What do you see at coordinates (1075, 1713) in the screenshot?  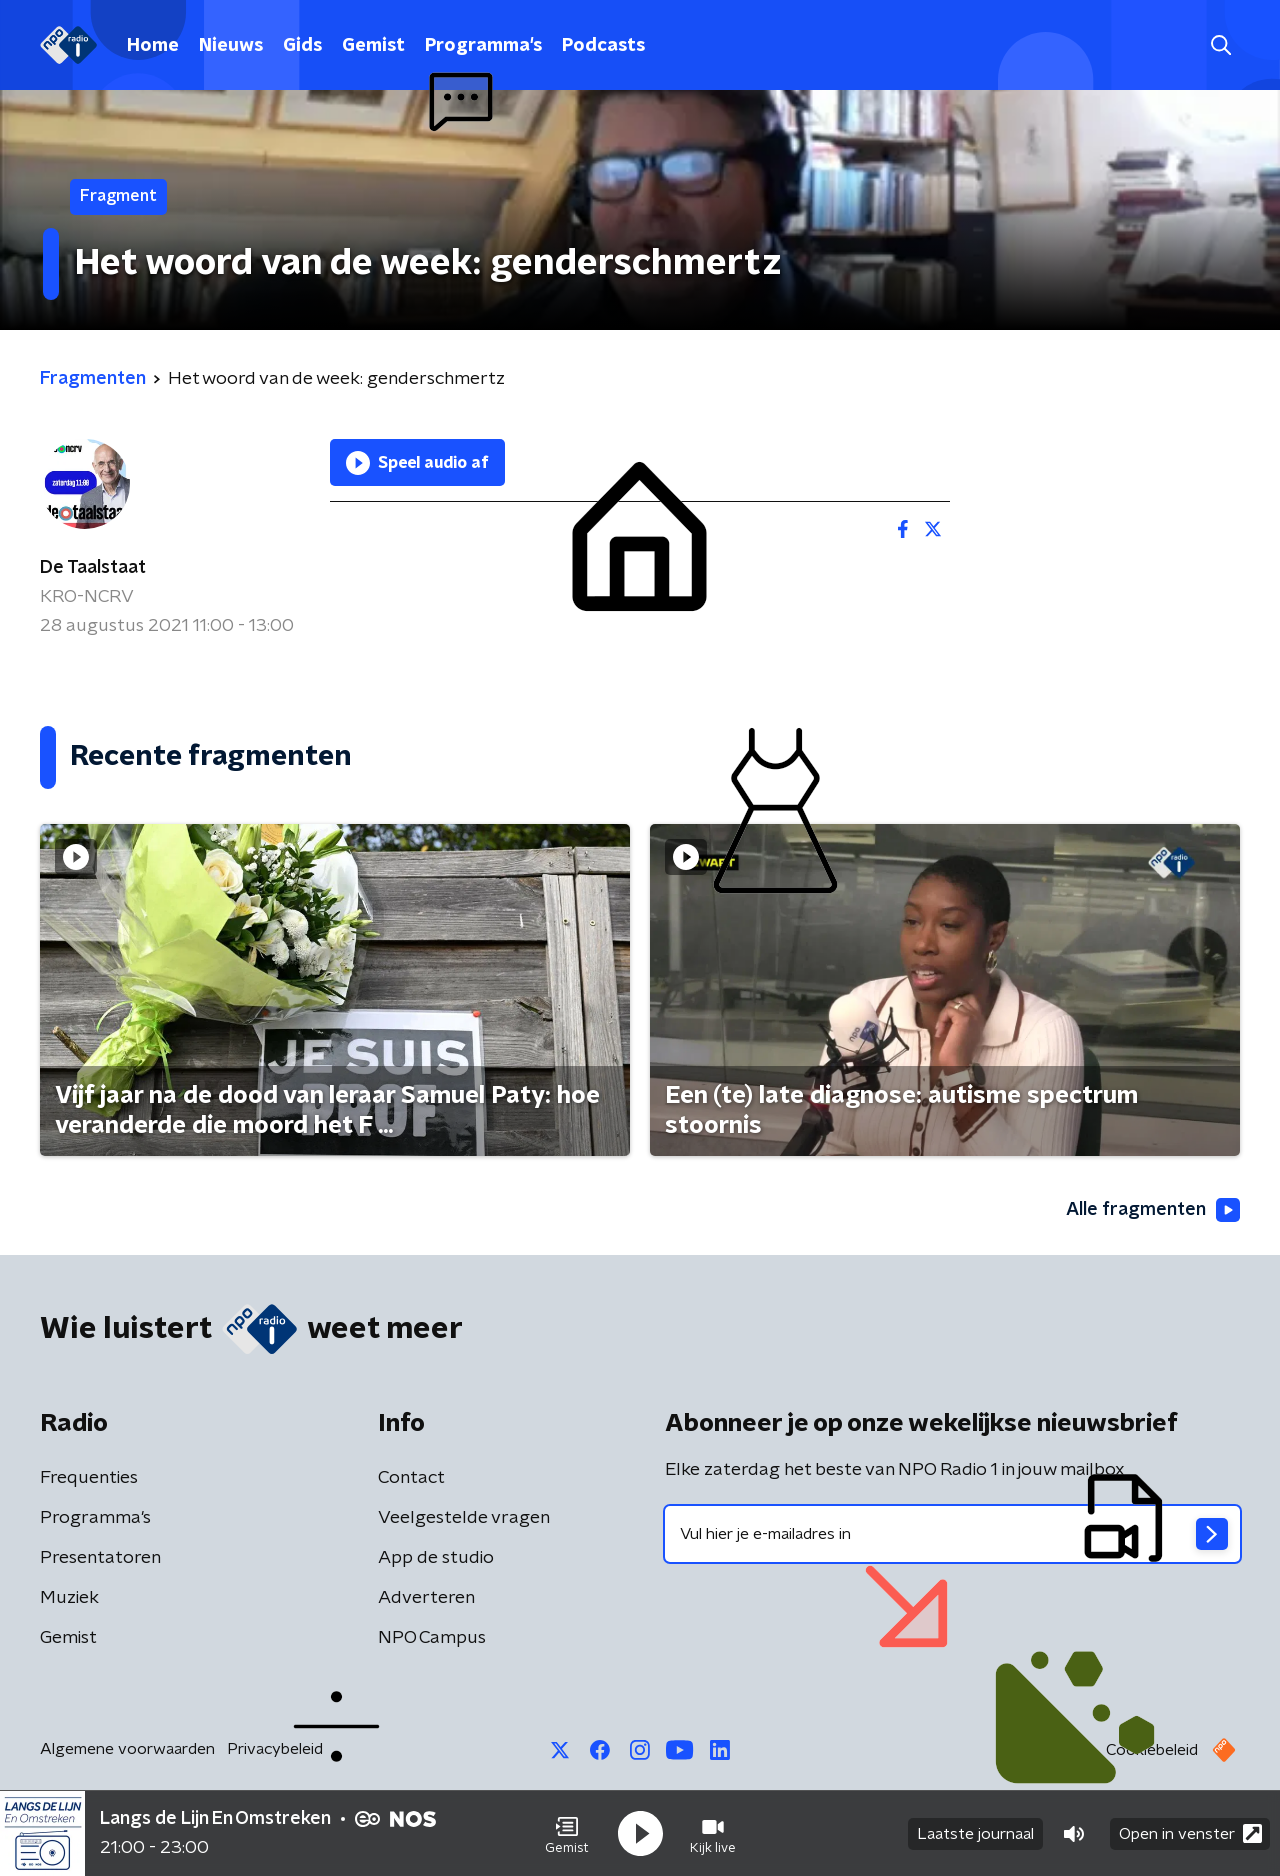 I see `indicates rockslide or landslide hazard warning` at bounding box center [1075, 1713].